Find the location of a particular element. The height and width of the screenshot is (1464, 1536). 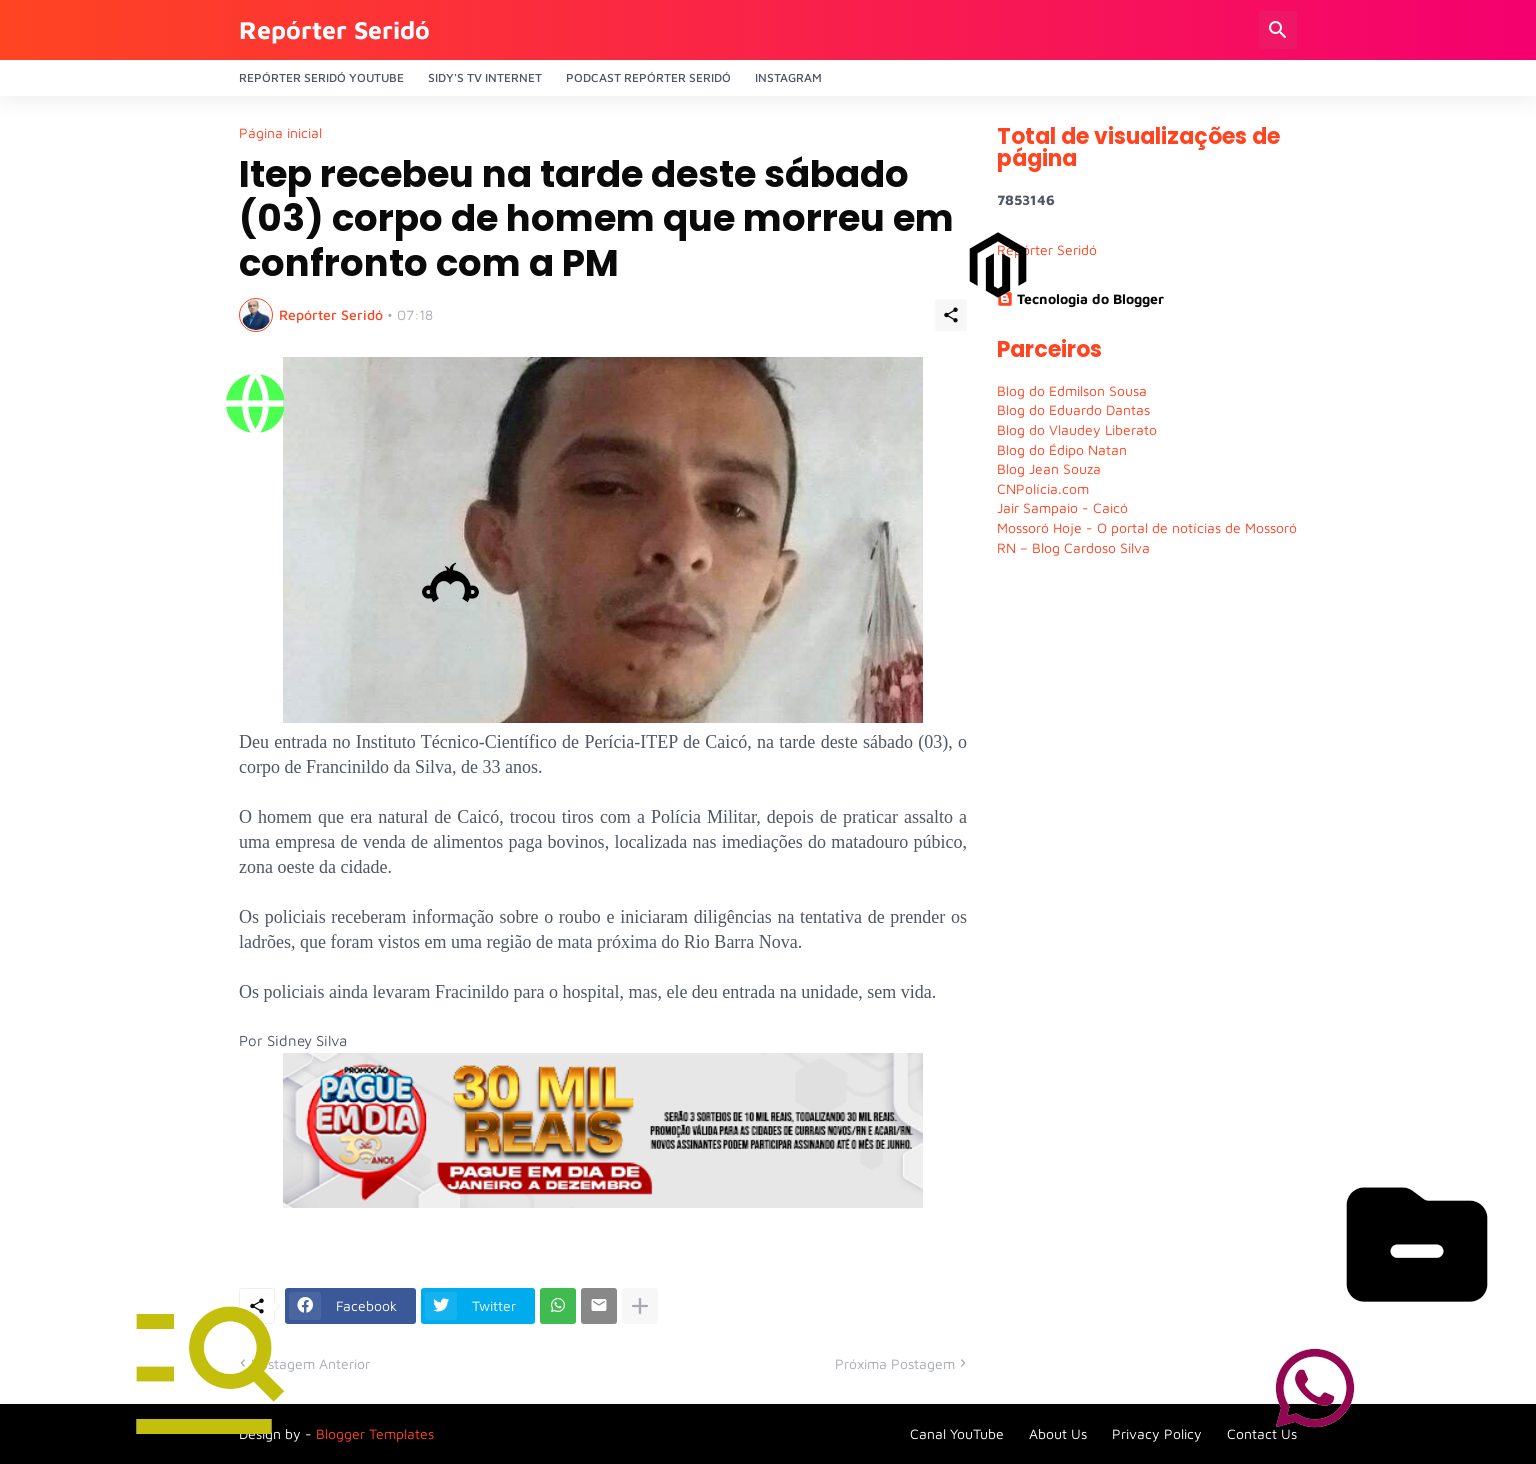

magento e-commerce platform logo is located at coordinates (998, 265).